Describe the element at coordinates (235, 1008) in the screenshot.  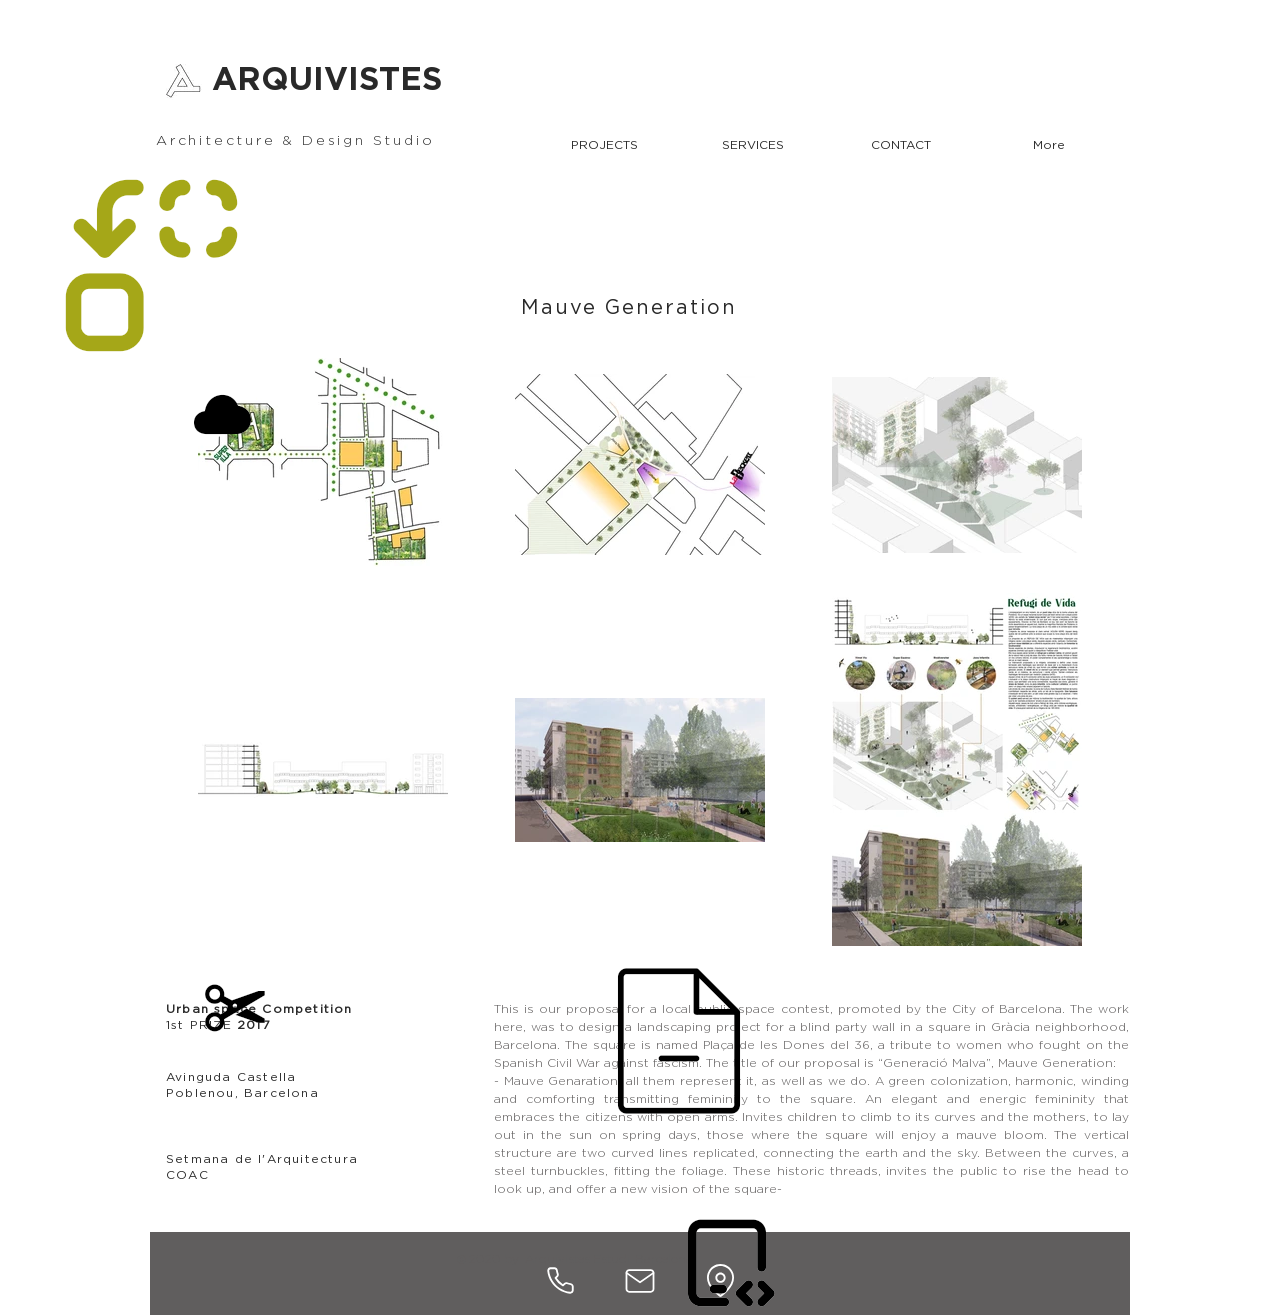
I see `cut selected text or content` at that location.